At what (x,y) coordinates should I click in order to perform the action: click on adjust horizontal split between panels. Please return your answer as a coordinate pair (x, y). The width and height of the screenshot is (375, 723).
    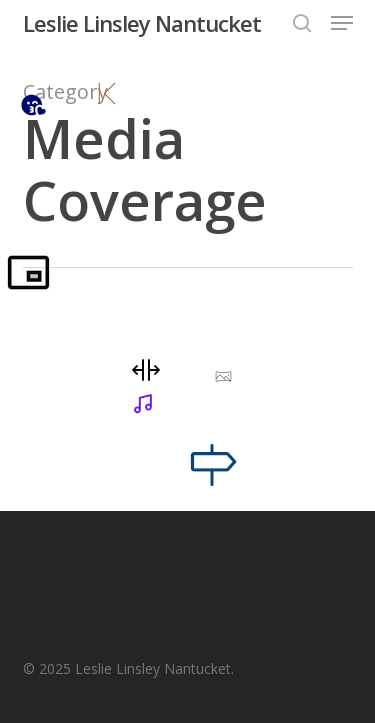
    Looking at the image, I should click on (146, 370).